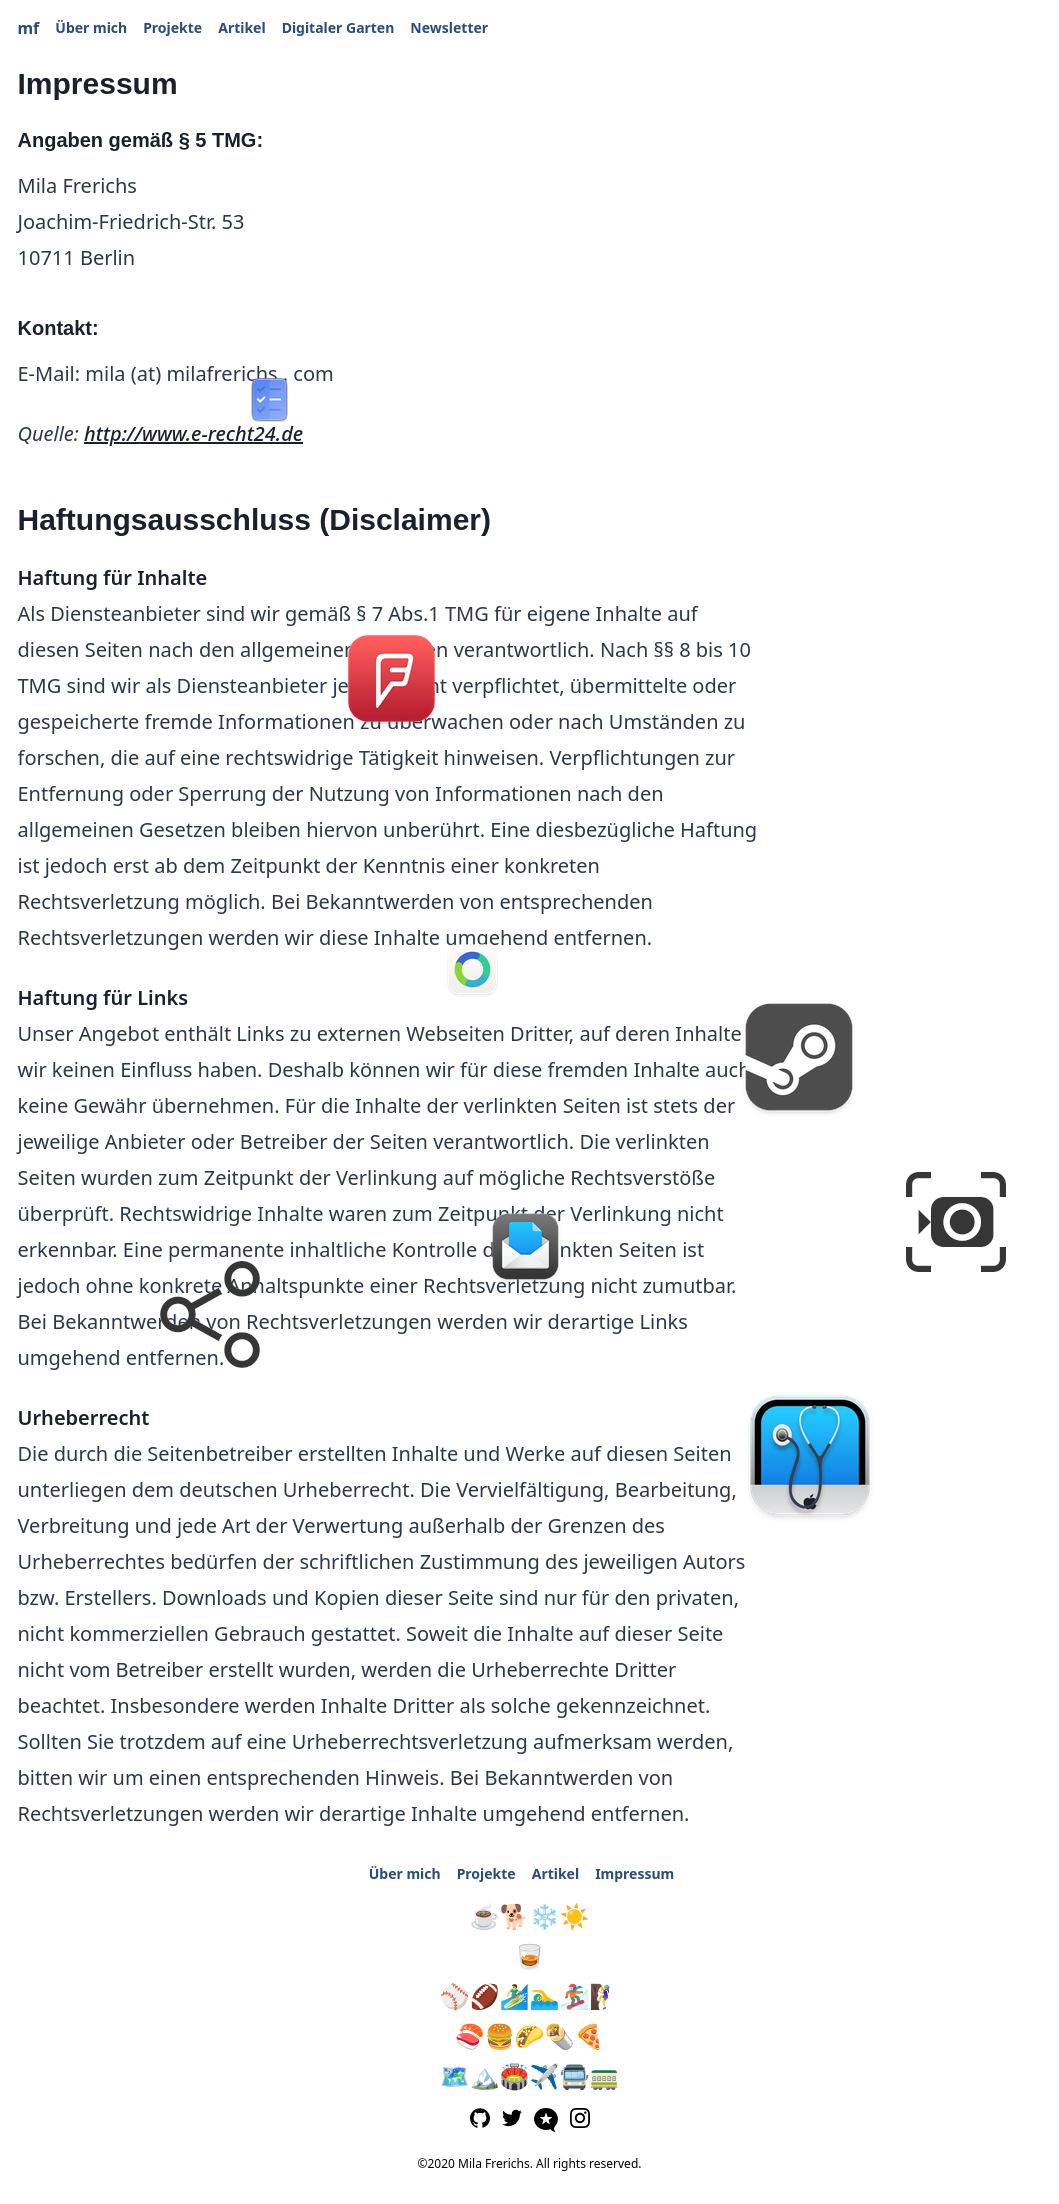 The height and width of the screenshot is (2204, 1059). I want to click on start screen recording with Kooha, so click(956, 1222).